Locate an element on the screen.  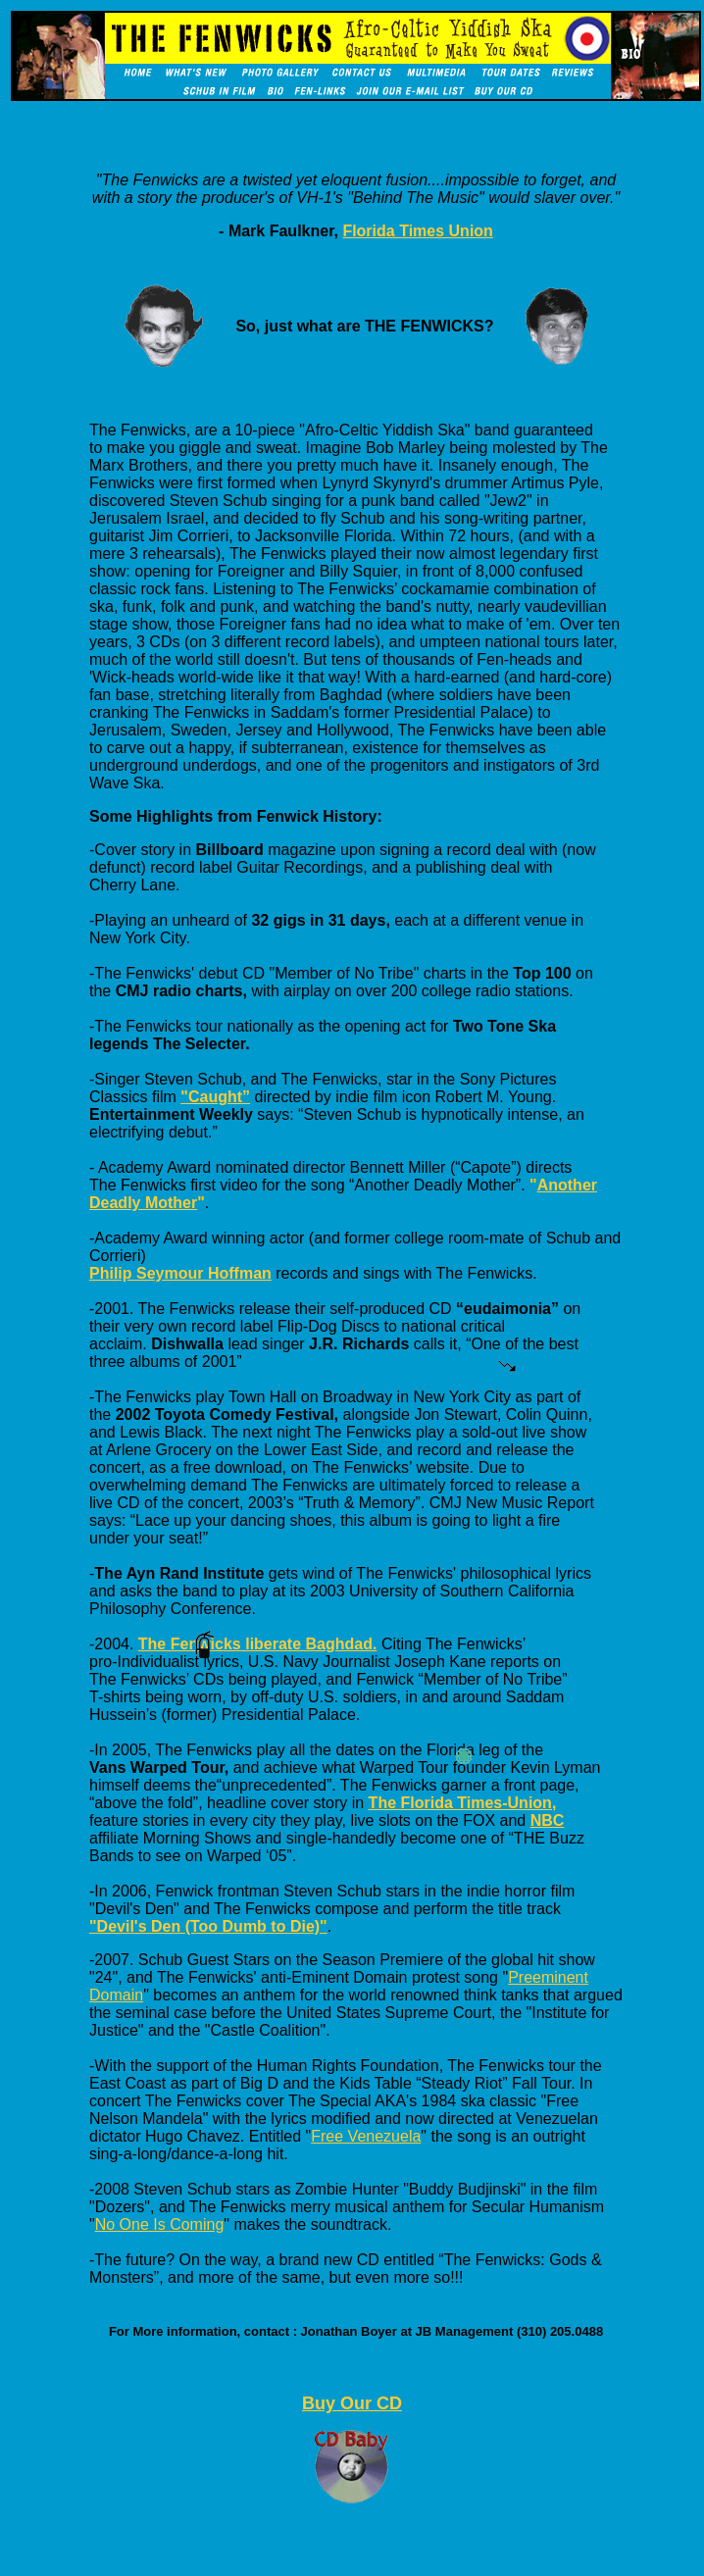
indicates a decreasing trend or declining value is located at coordinates (507, 1366).